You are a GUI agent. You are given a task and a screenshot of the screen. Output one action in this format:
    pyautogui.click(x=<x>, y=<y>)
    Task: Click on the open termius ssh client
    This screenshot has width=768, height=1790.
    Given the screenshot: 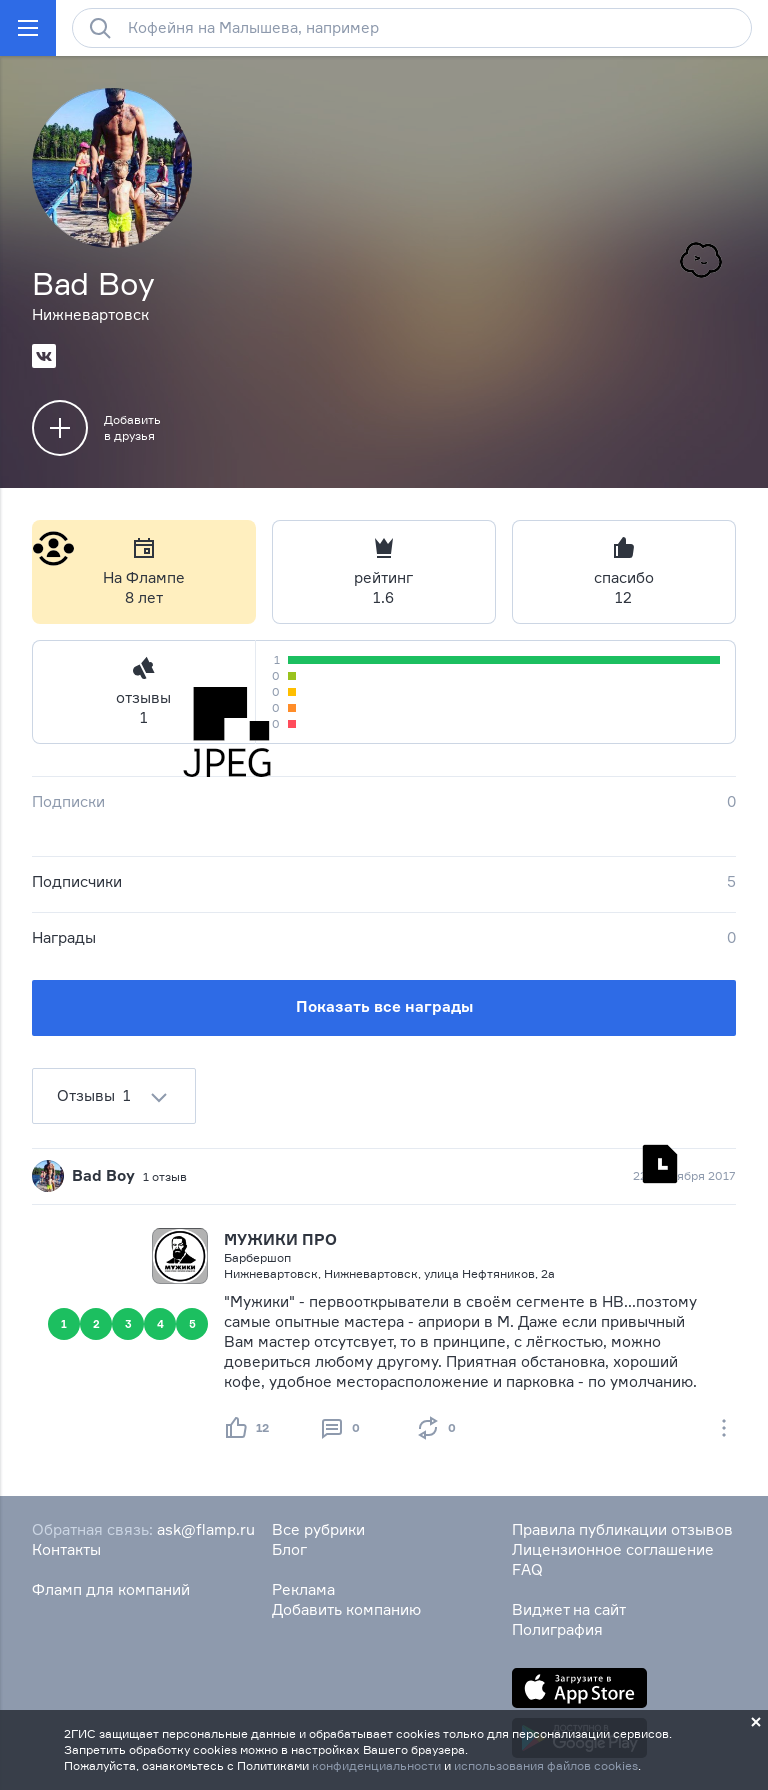 What is the action you would take?
    pyautogui.click(x=701, y=260)
    